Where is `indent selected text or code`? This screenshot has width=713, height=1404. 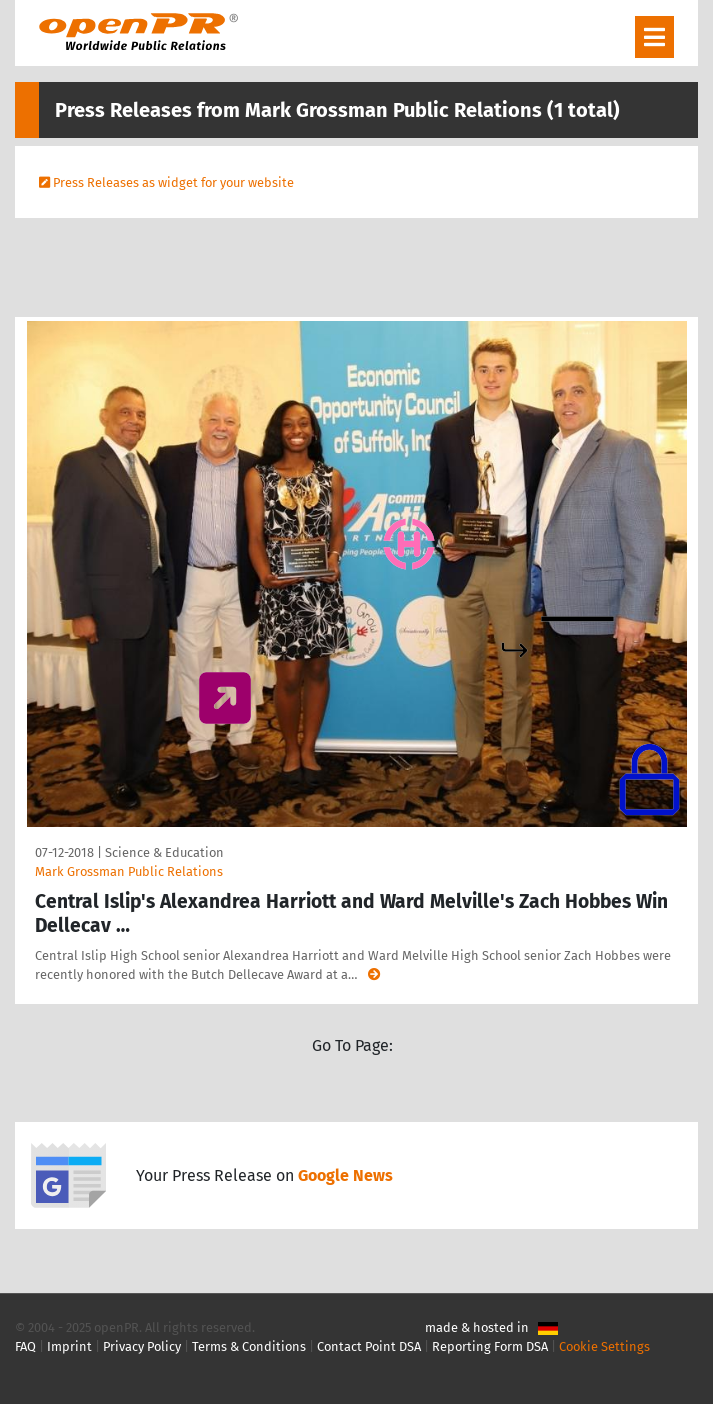 indent selected text or code is located at coordinates (514, 650).